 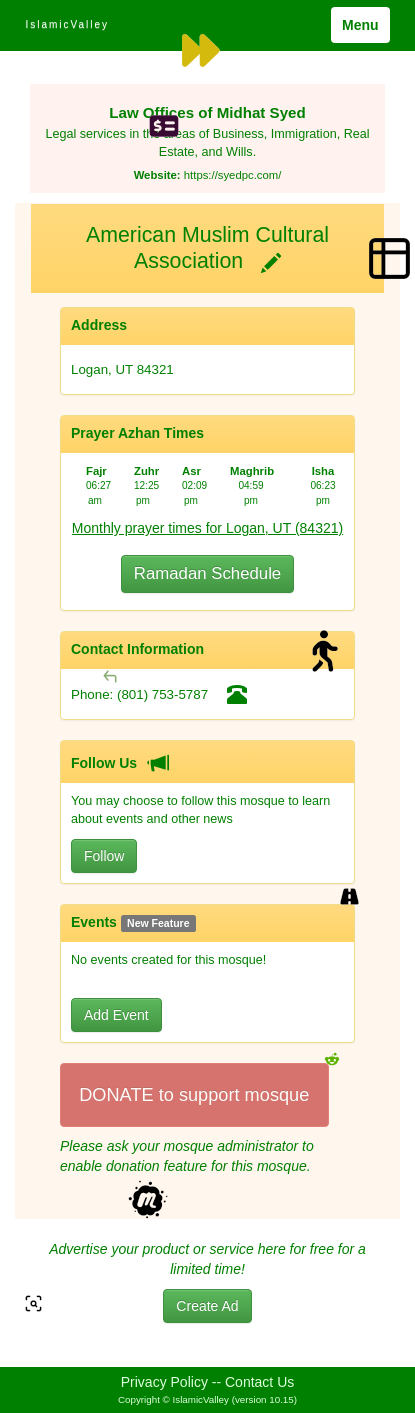 I want to click on skip to the next track, so click(x=198, y=50).